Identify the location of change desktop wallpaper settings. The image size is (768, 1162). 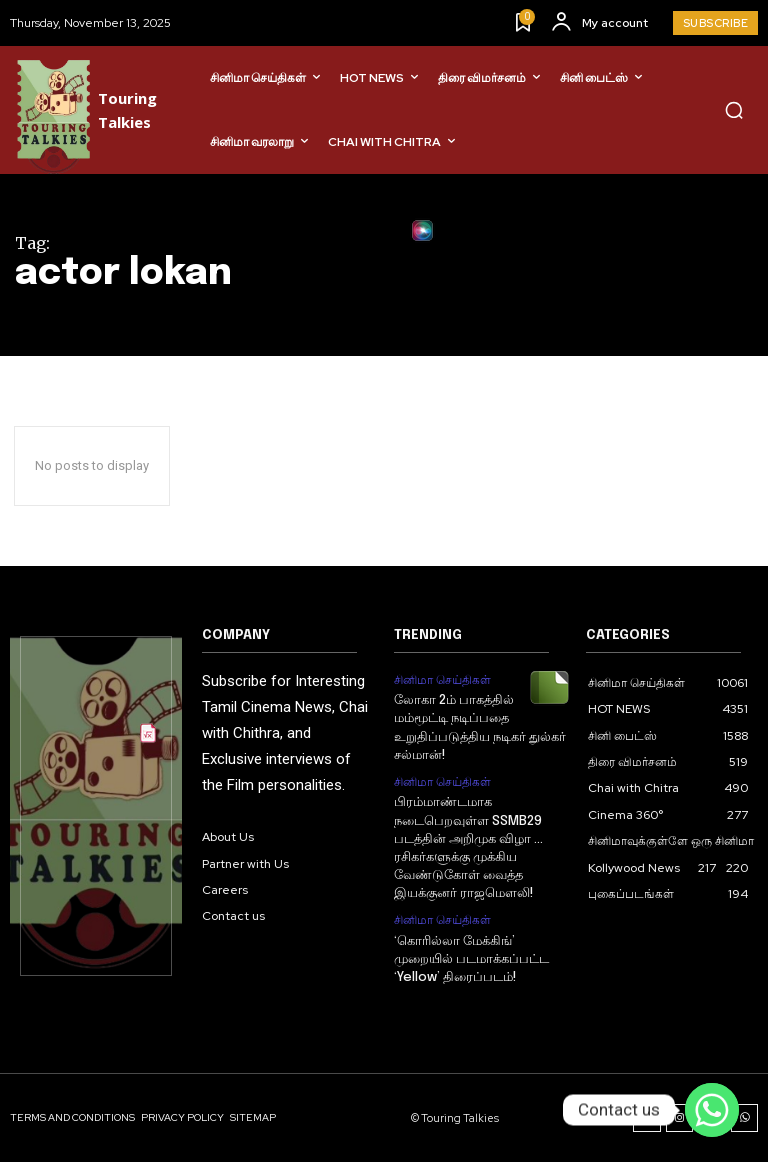
(549, 686).